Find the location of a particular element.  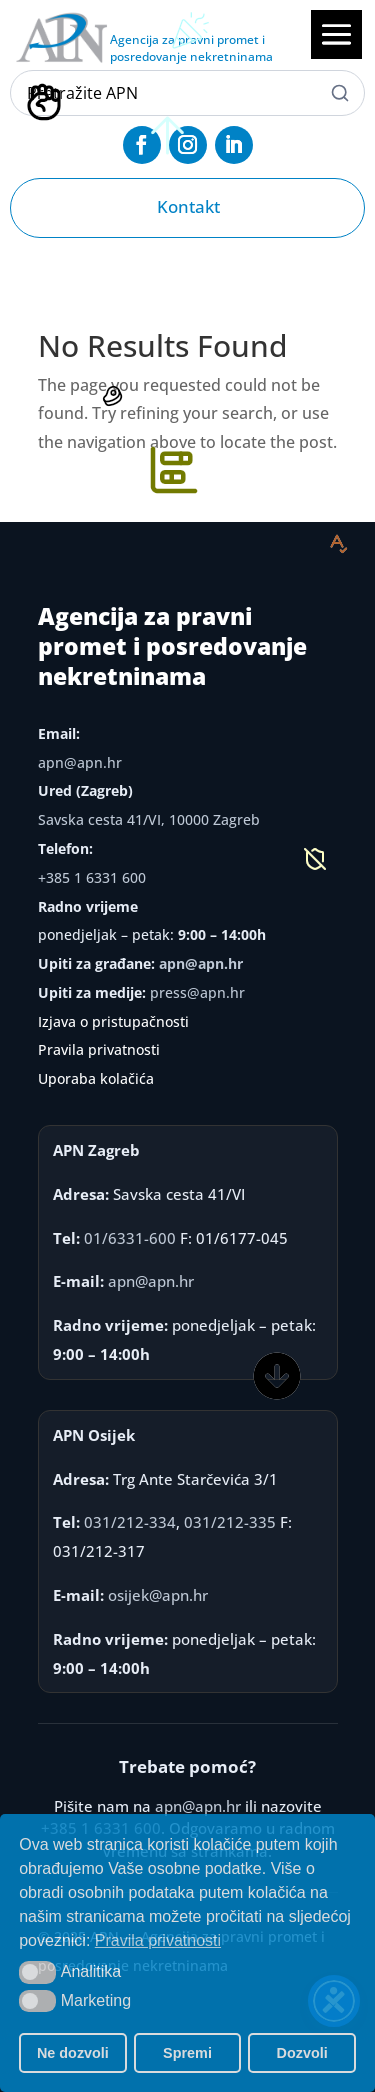

download file or content is located at coordinates (277, 1376).